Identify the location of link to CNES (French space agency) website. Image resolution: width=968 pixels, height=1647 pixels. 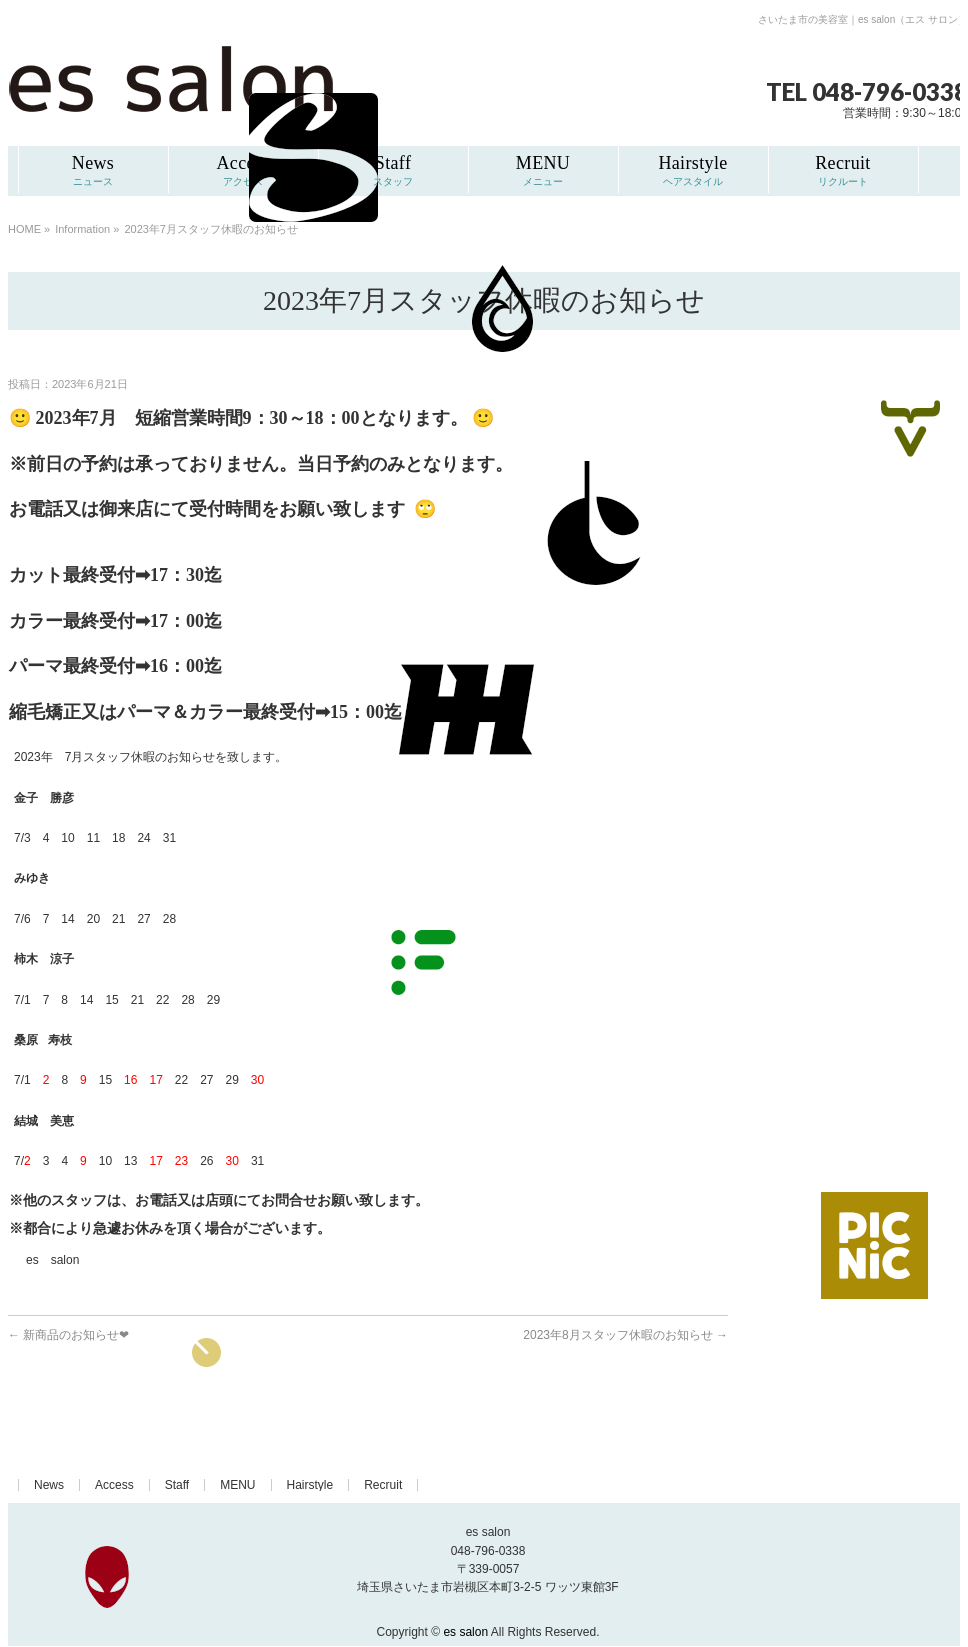
(594, 523).